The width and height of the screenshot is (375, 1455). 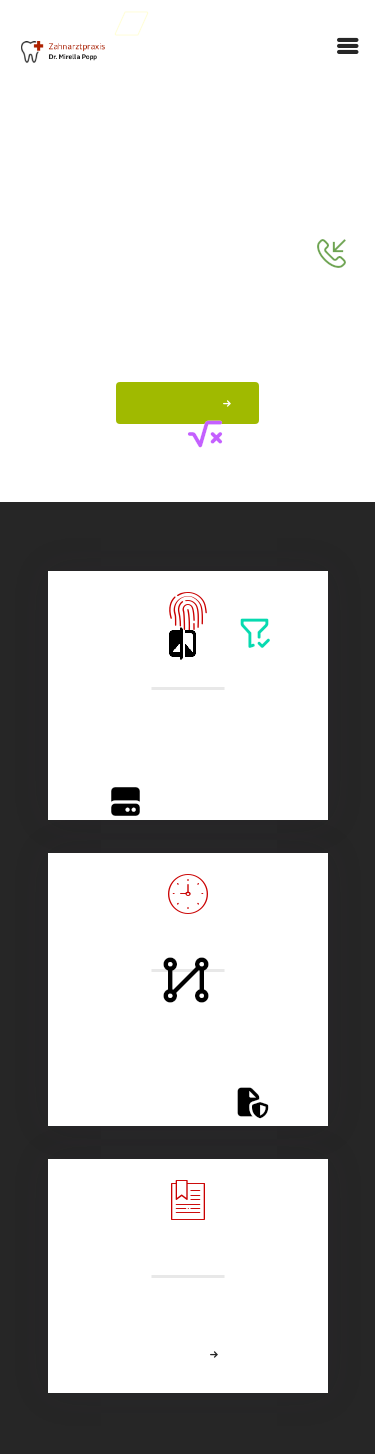 What do you see at coordinates (205, 434) in the screenshot?
I see `access mathematical or scientific calculator functions` at bounding box center [205, 434].